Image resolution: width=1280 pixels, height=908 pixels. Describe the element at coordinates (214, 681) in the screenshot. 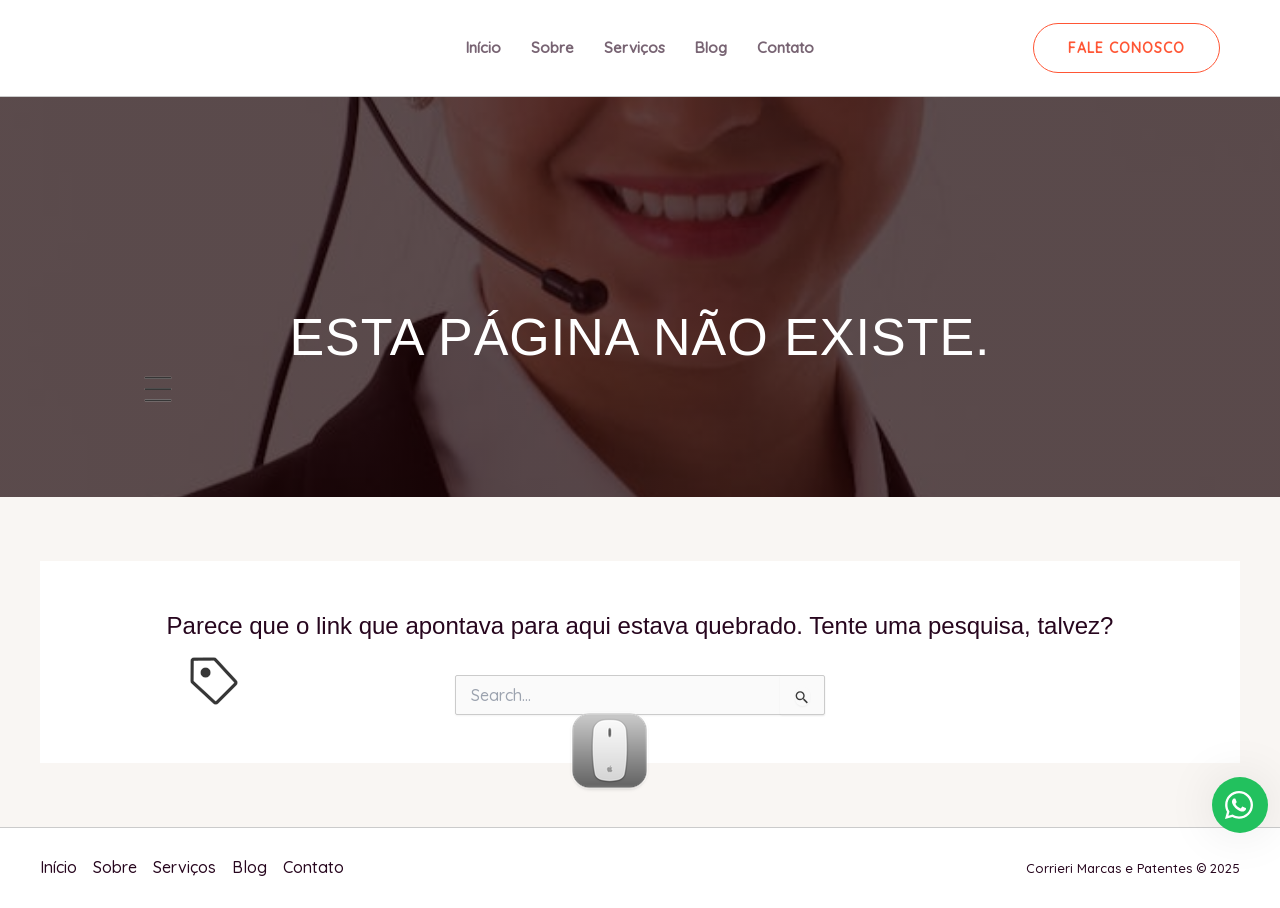

I see `add or edit tags for music tracks` at that location.